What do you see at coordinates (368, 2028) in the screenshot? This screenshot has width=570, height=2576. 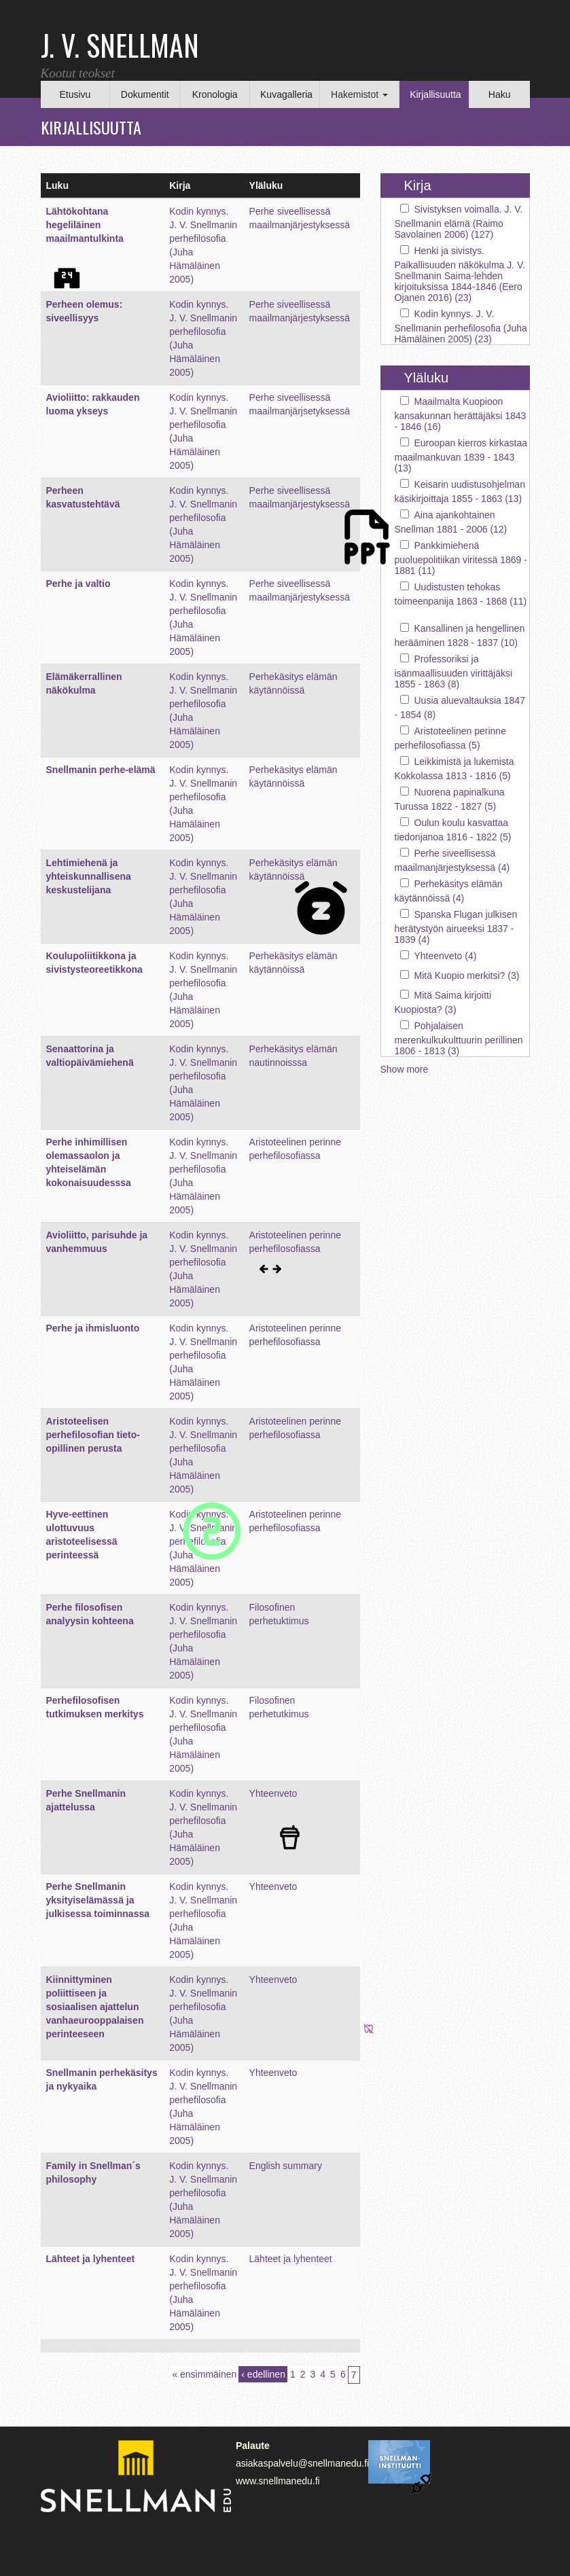 I see `dental services unavailable` at bounding box center [368, 2028].